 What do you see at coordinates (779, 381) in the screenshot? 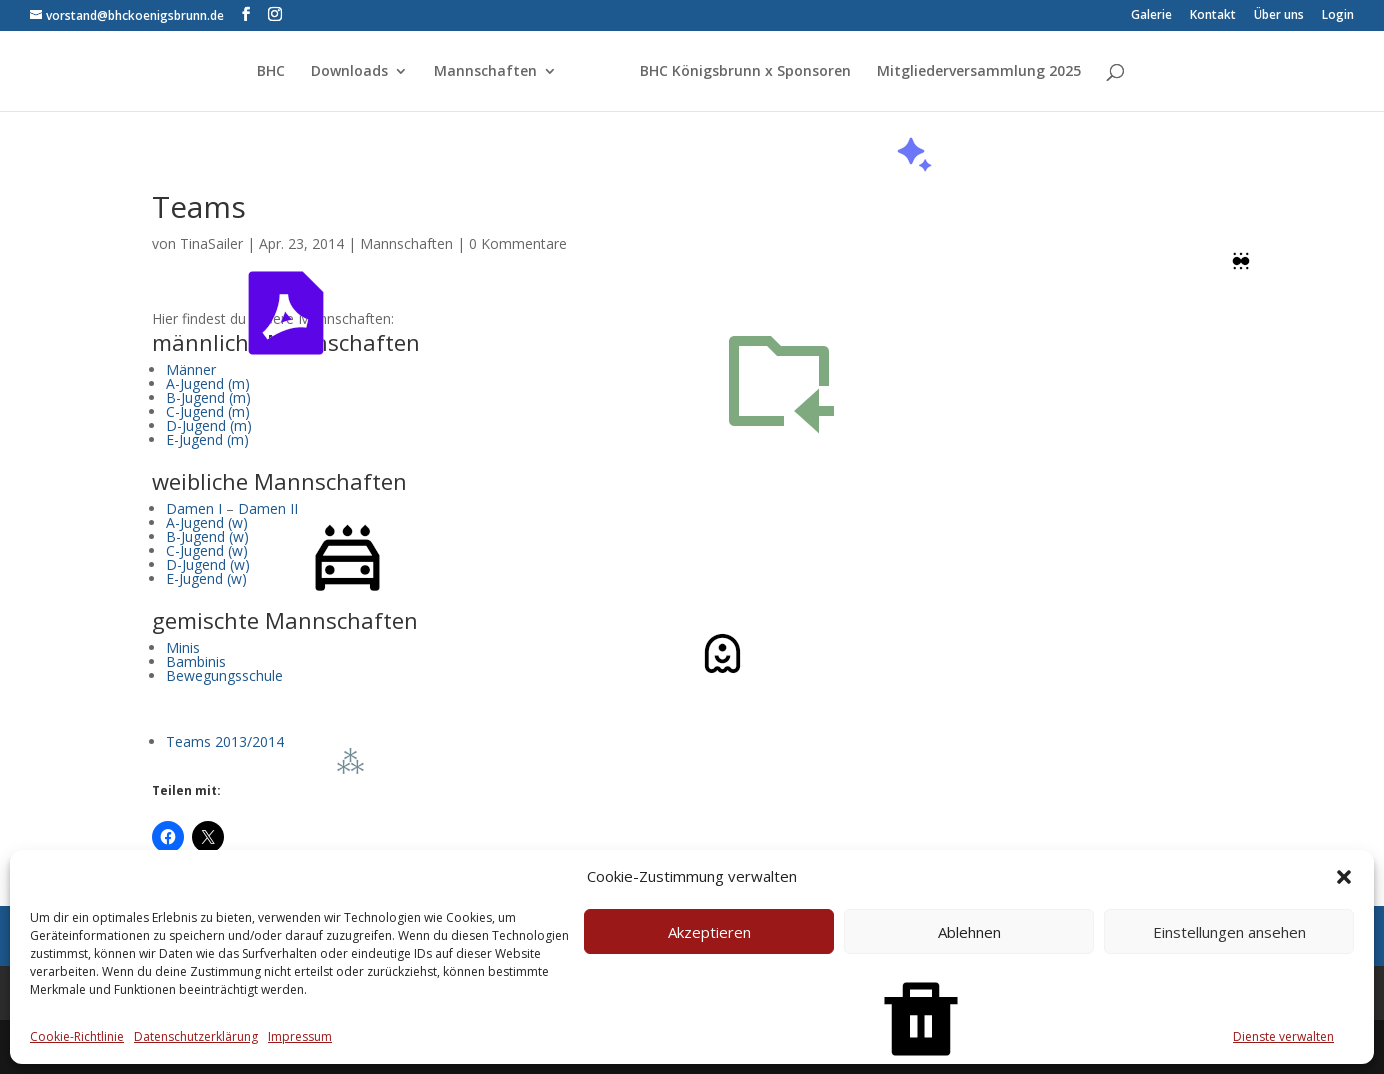
I see `view received files or downloads` at bounding box center [779, 381].